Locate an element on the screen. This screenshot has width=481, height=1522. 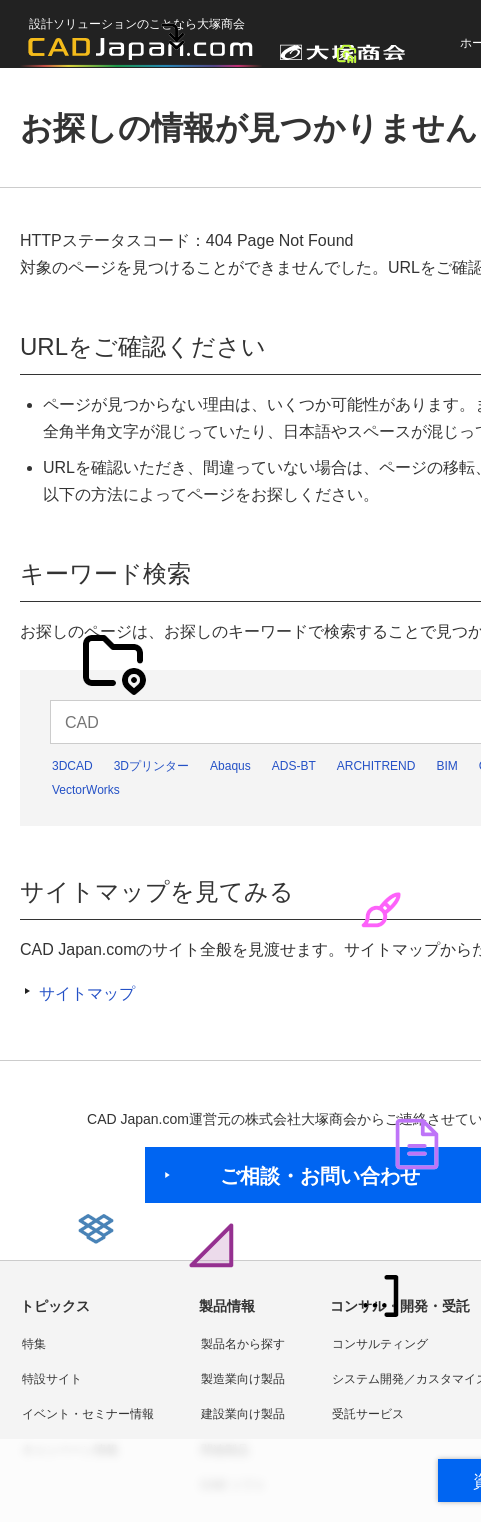
access drawing or painting tools is located at coordinates (382, 910).